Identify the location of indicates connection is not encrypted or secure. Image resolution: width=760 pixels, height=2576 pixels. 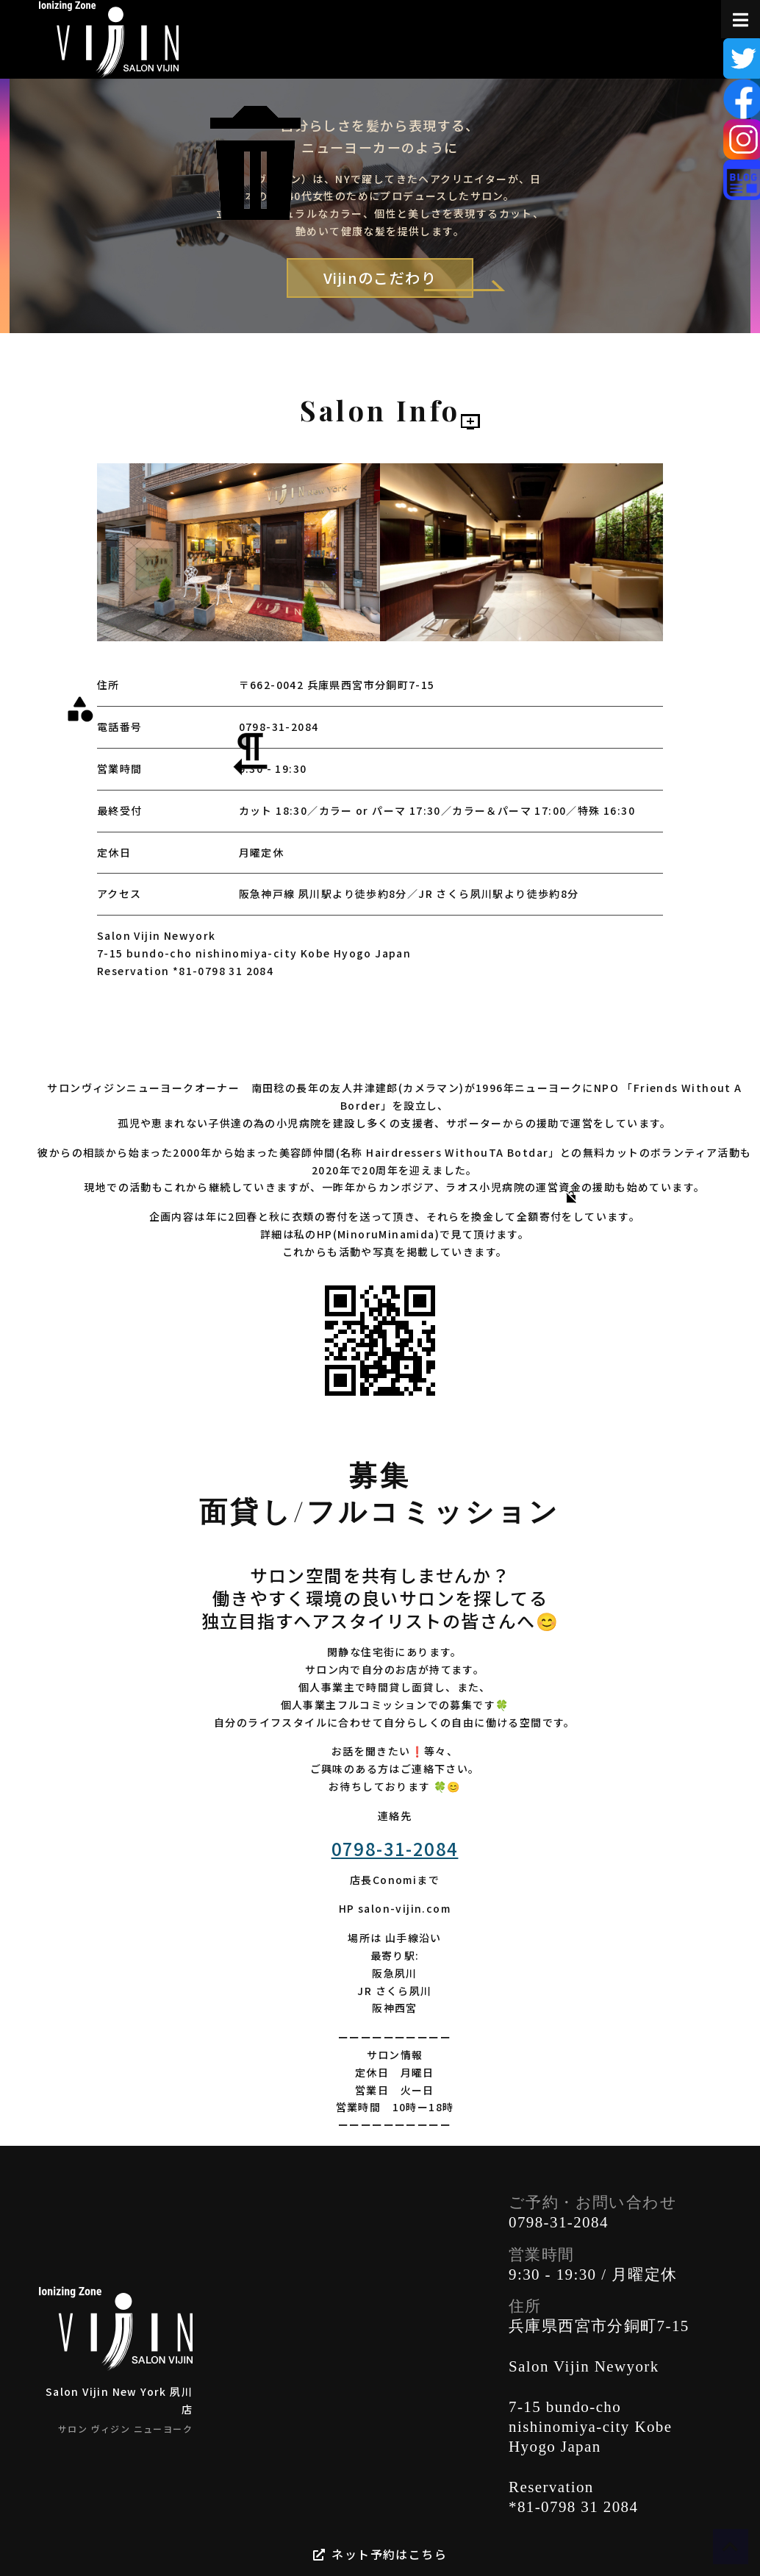
(571, 1197).